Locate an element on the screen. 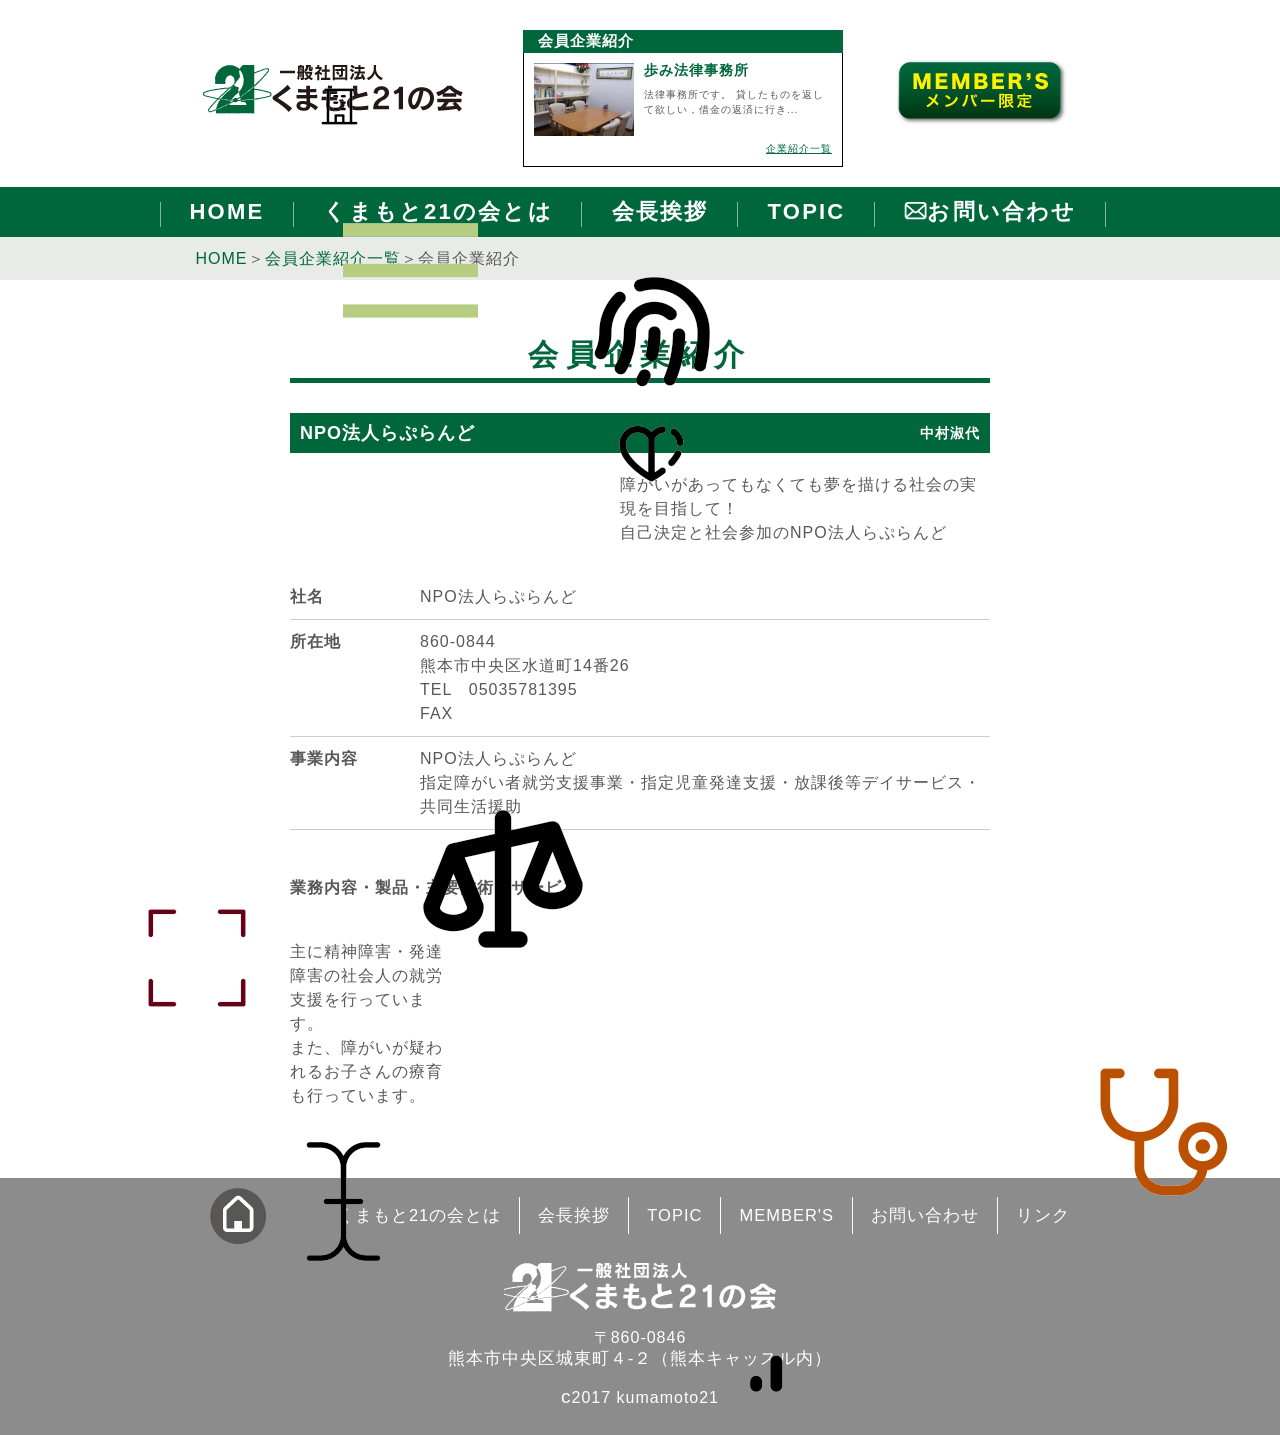  expand to fullscreen mode is located at coordinates (197, 958).